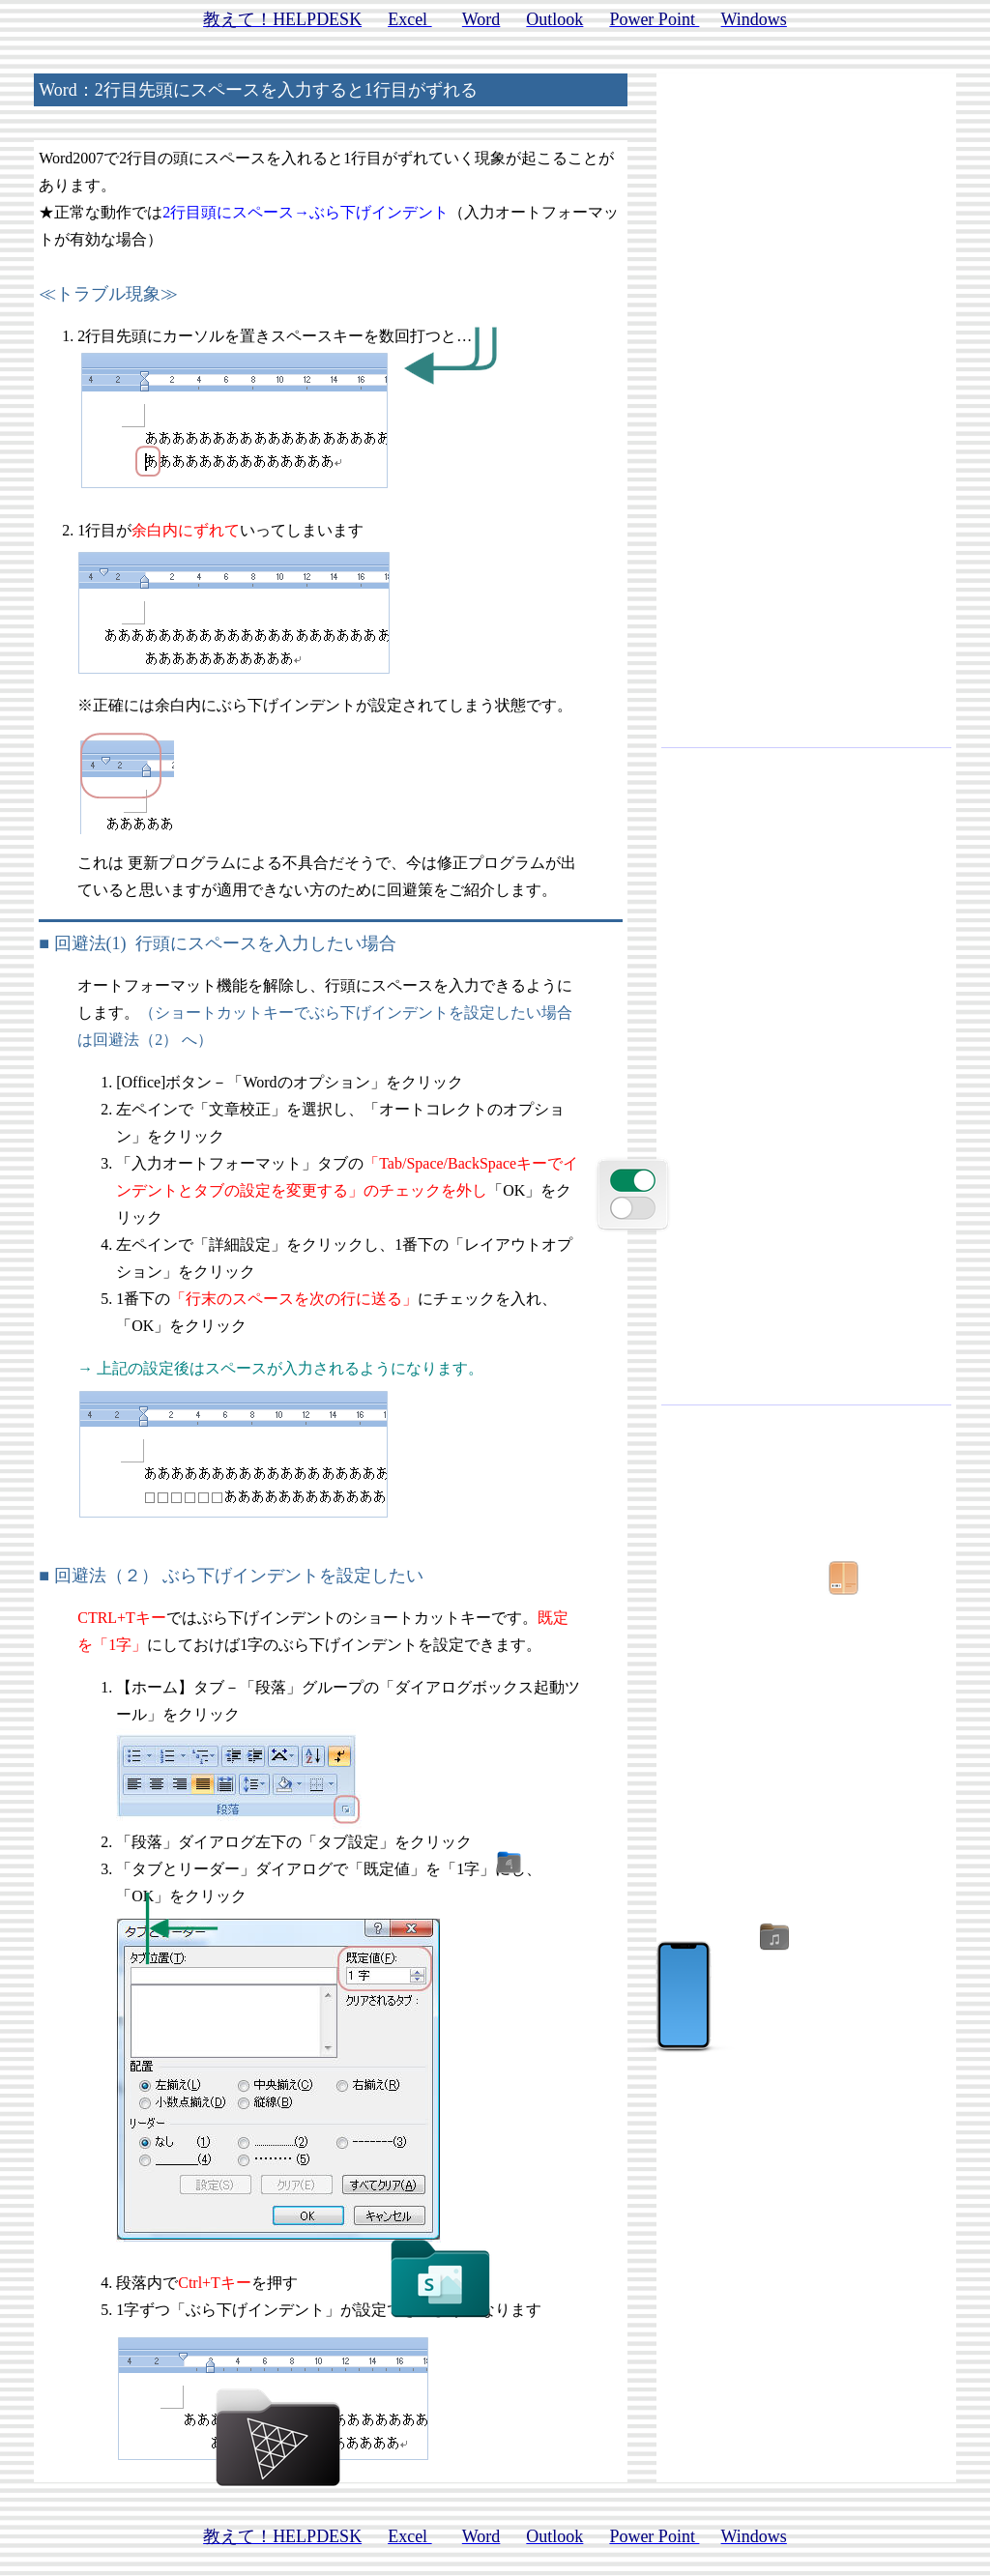 The height and width of the screenshot is (2576, 990). What do you see at coordinates (509, 1862) in the screenshot?
I see `open insync cloud sync folder` at bounding box center [509, 1862].